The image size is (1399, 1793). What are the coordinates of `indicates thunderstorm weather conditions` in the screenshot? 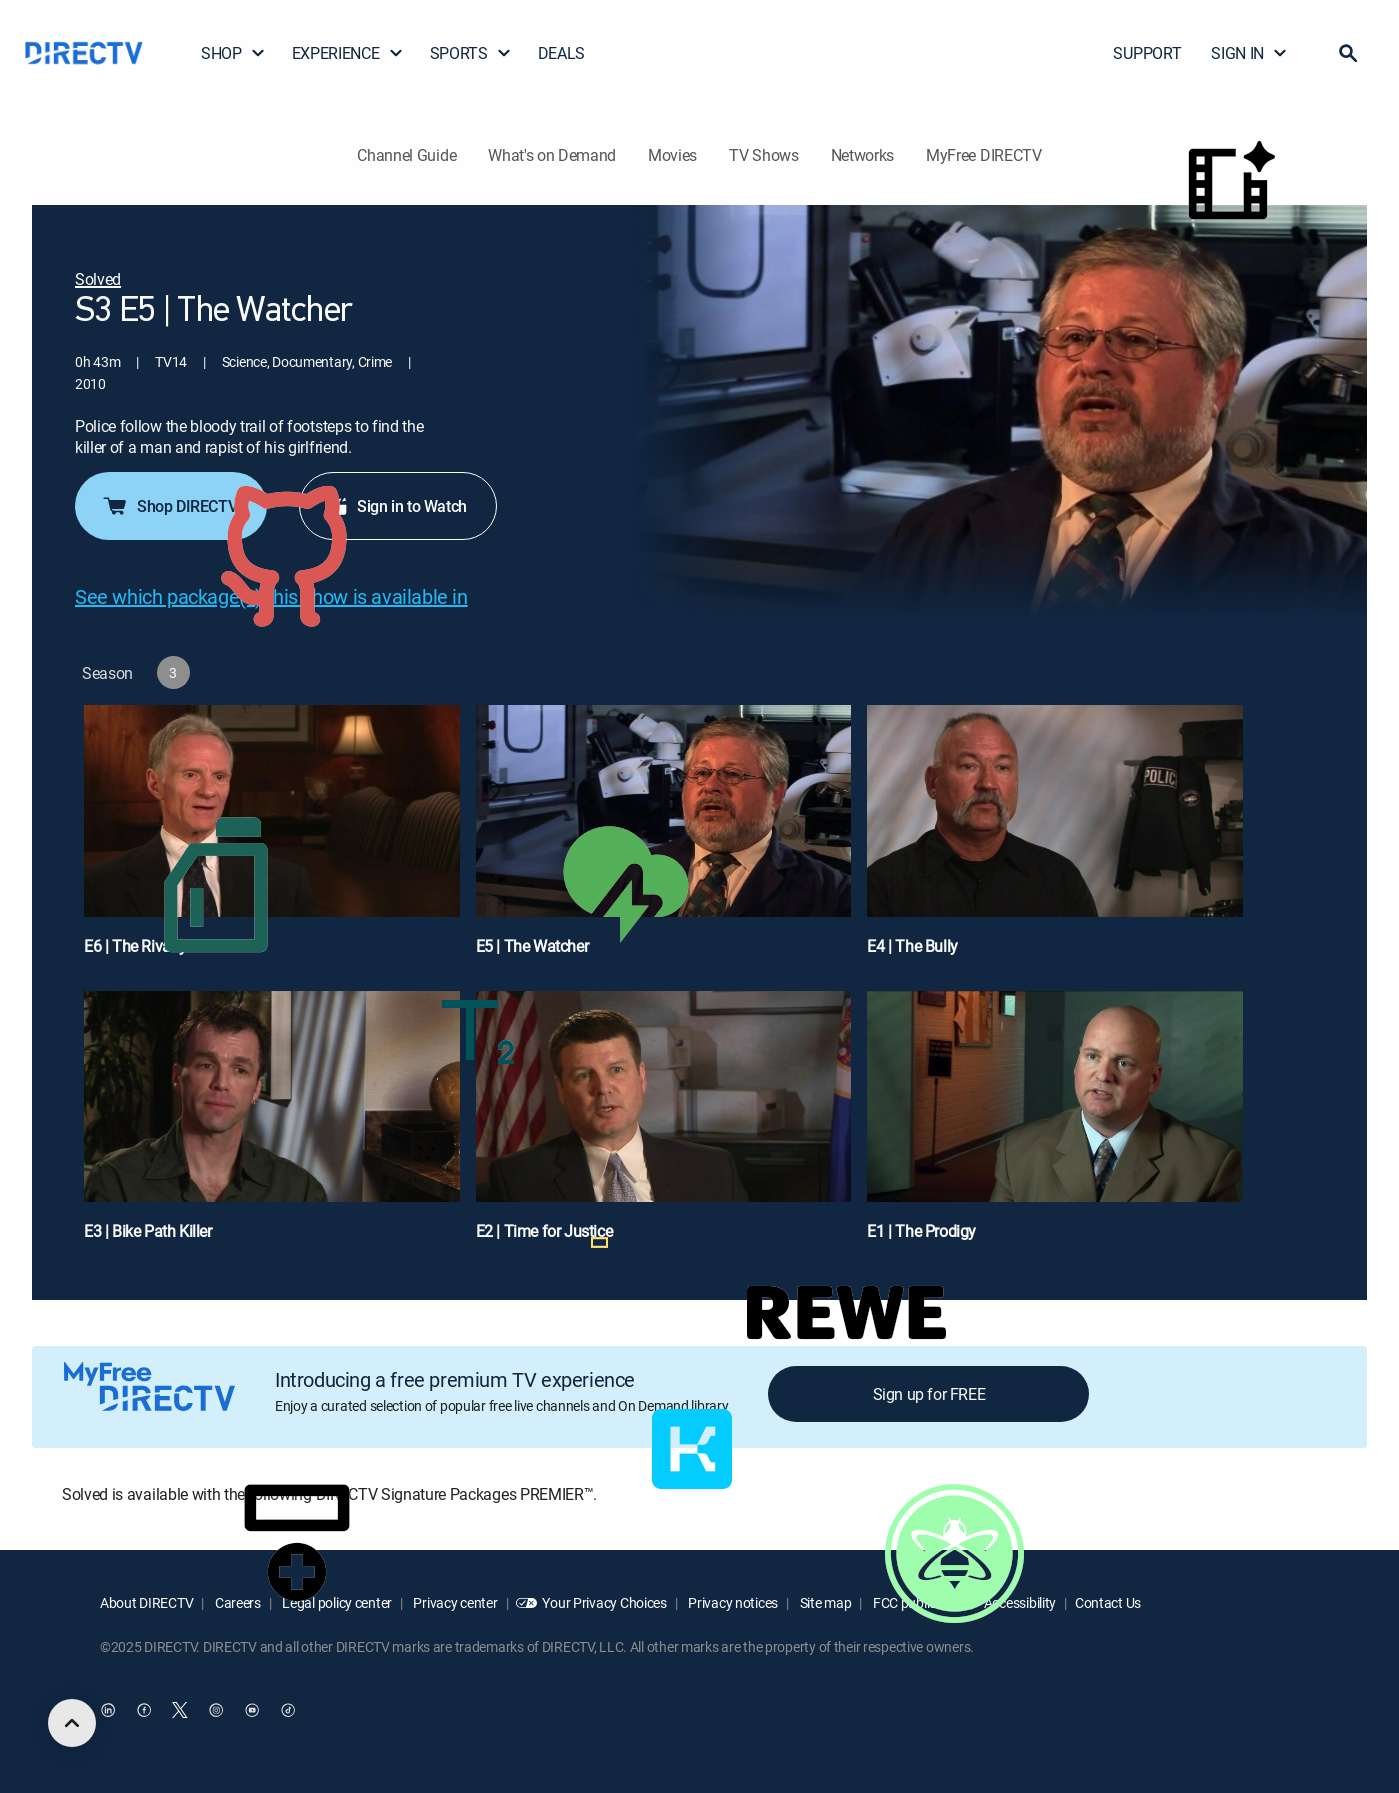 It's located at (626, 883).